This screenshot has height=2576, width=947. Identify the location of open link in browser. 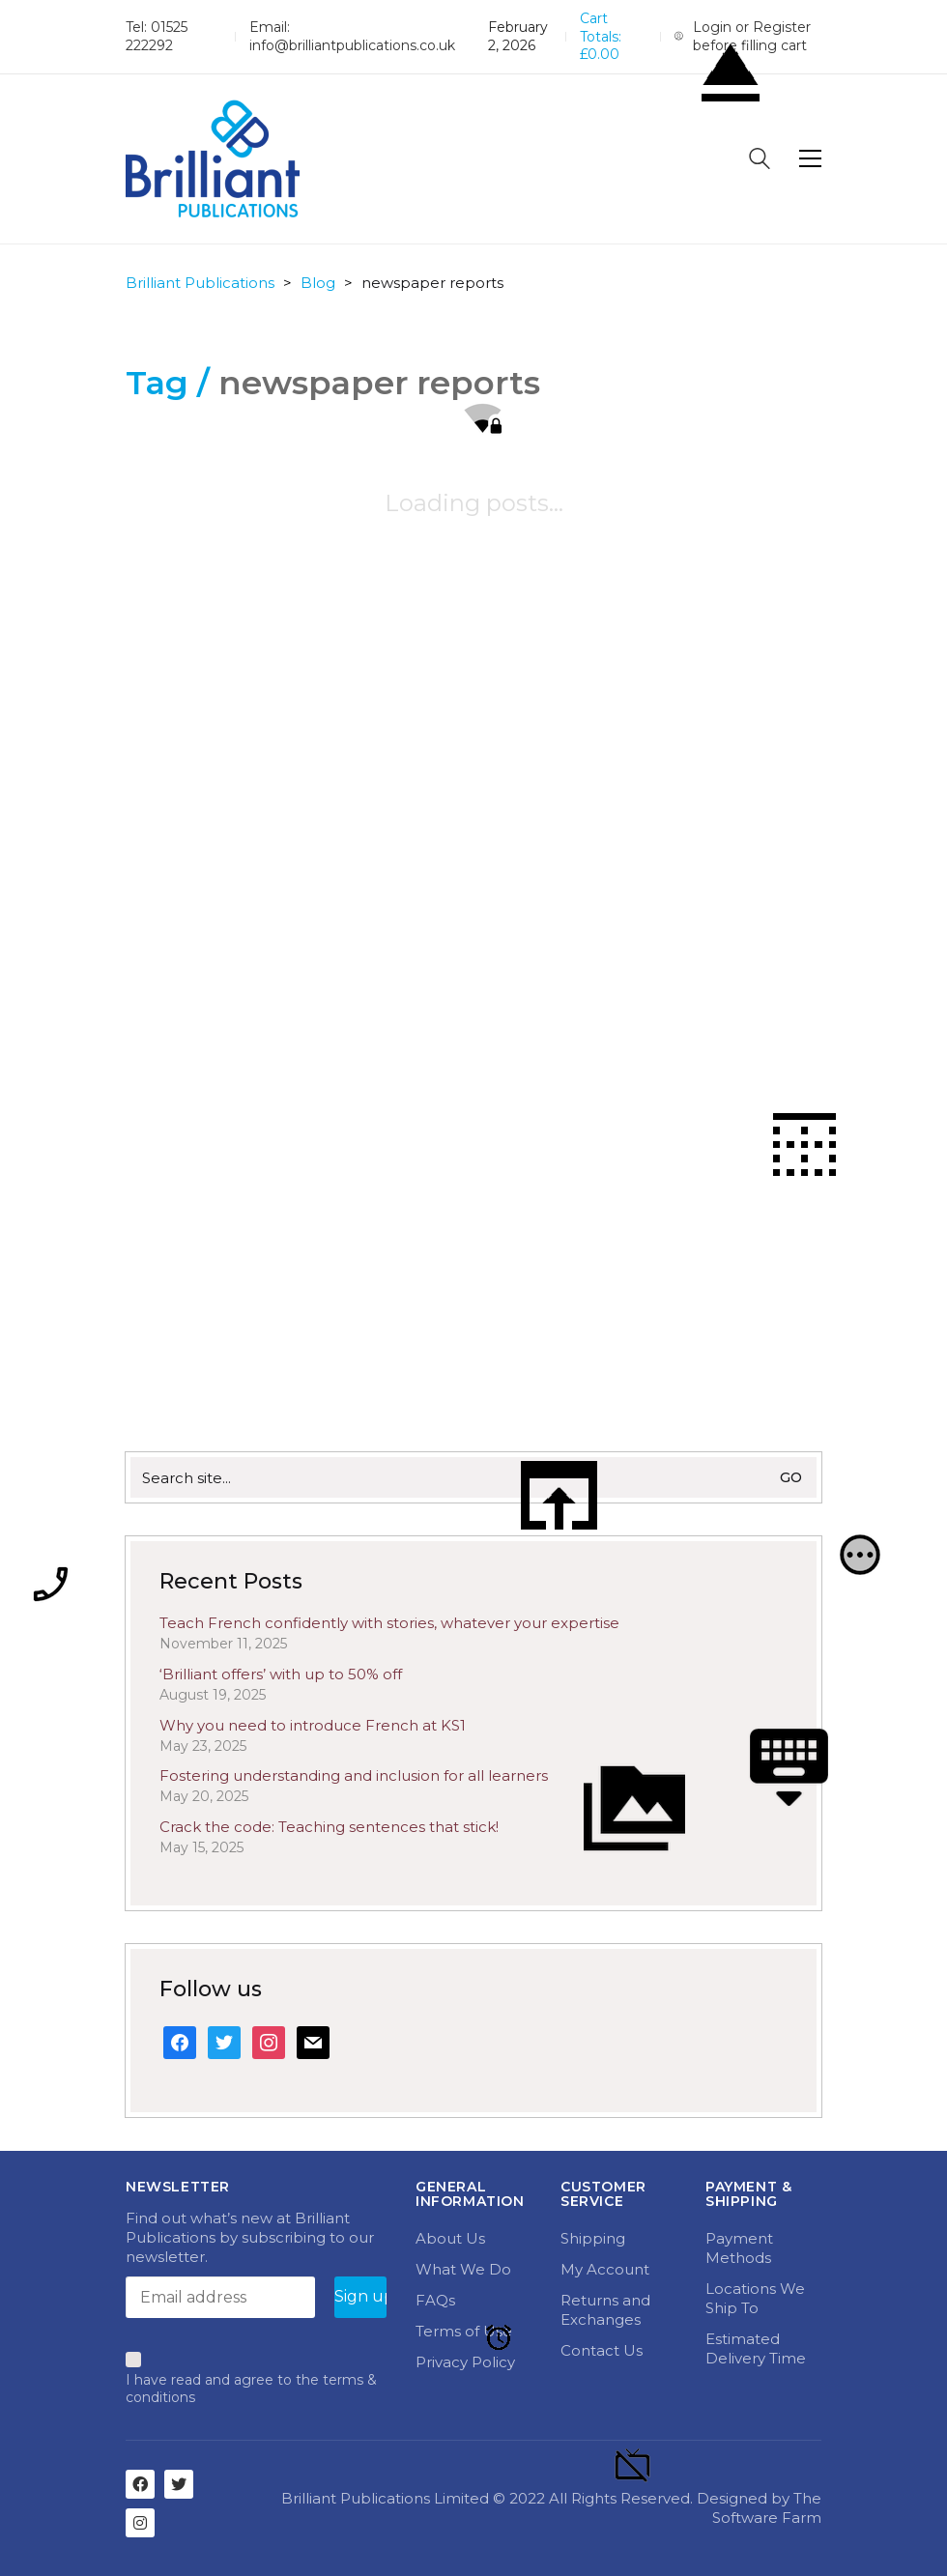
(559, 1495).